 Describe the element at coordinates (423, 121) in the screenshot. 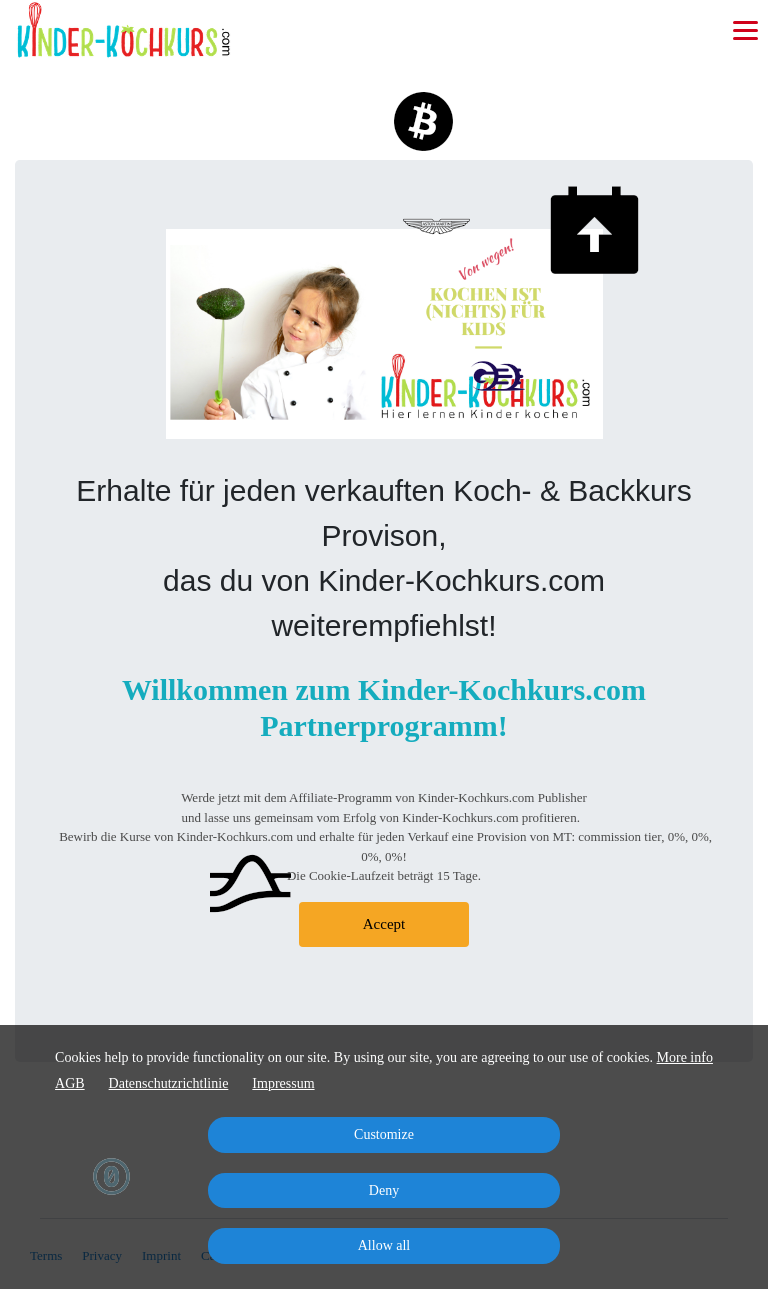

I see `bitcoin cryptocurrency logo` at that location.